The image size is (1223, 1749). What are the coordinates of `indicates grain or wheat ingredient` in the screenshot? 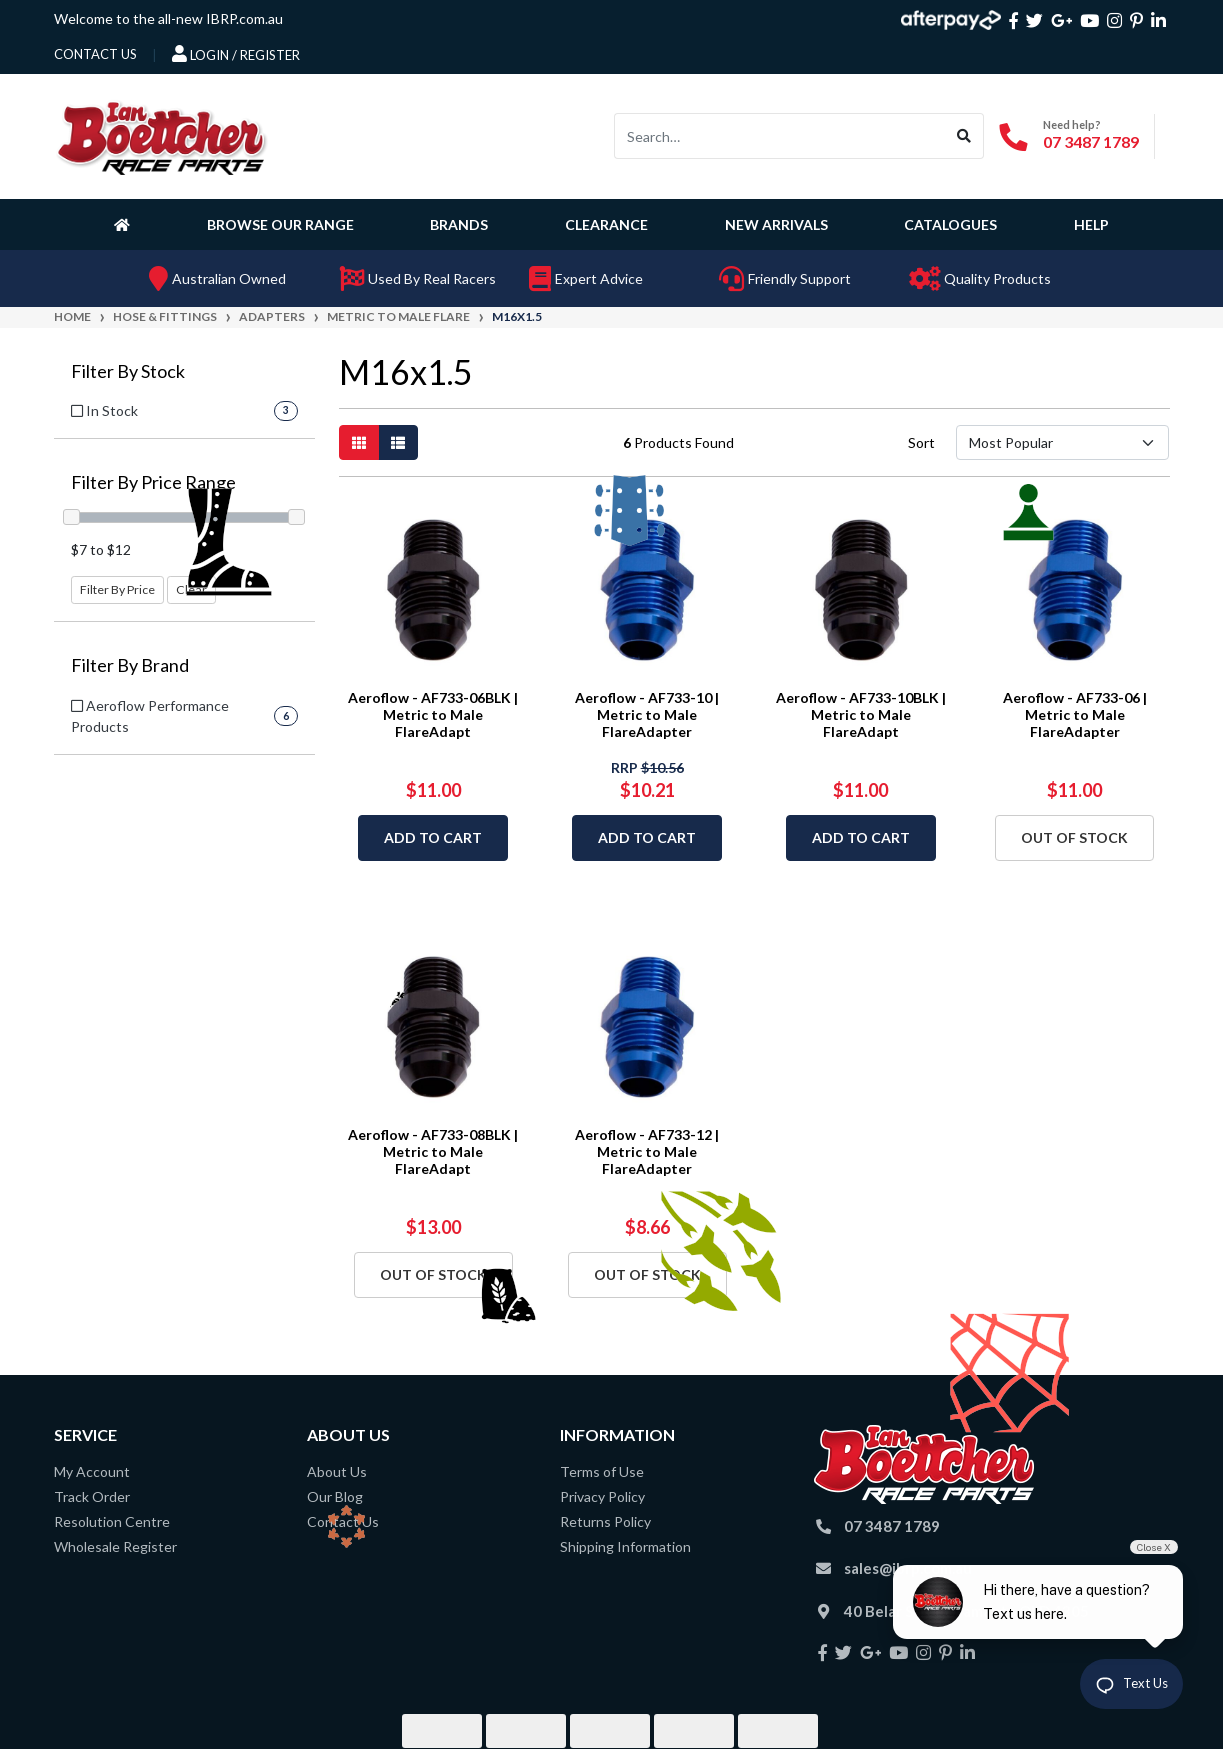 It's located at (508, 1295).